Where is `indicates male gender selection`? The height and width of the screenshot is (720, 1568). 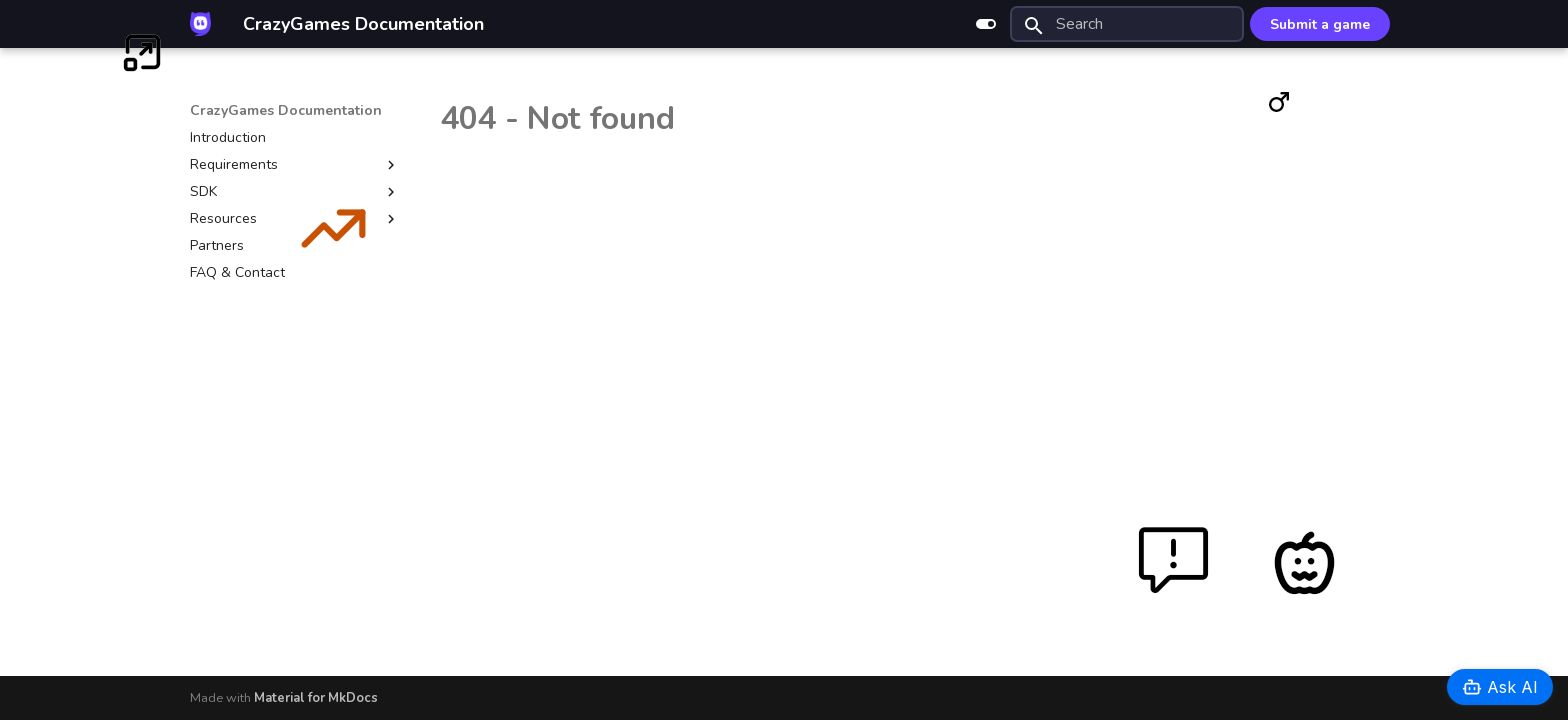 indicates male gender selection is located at coordinates (1279, 102).